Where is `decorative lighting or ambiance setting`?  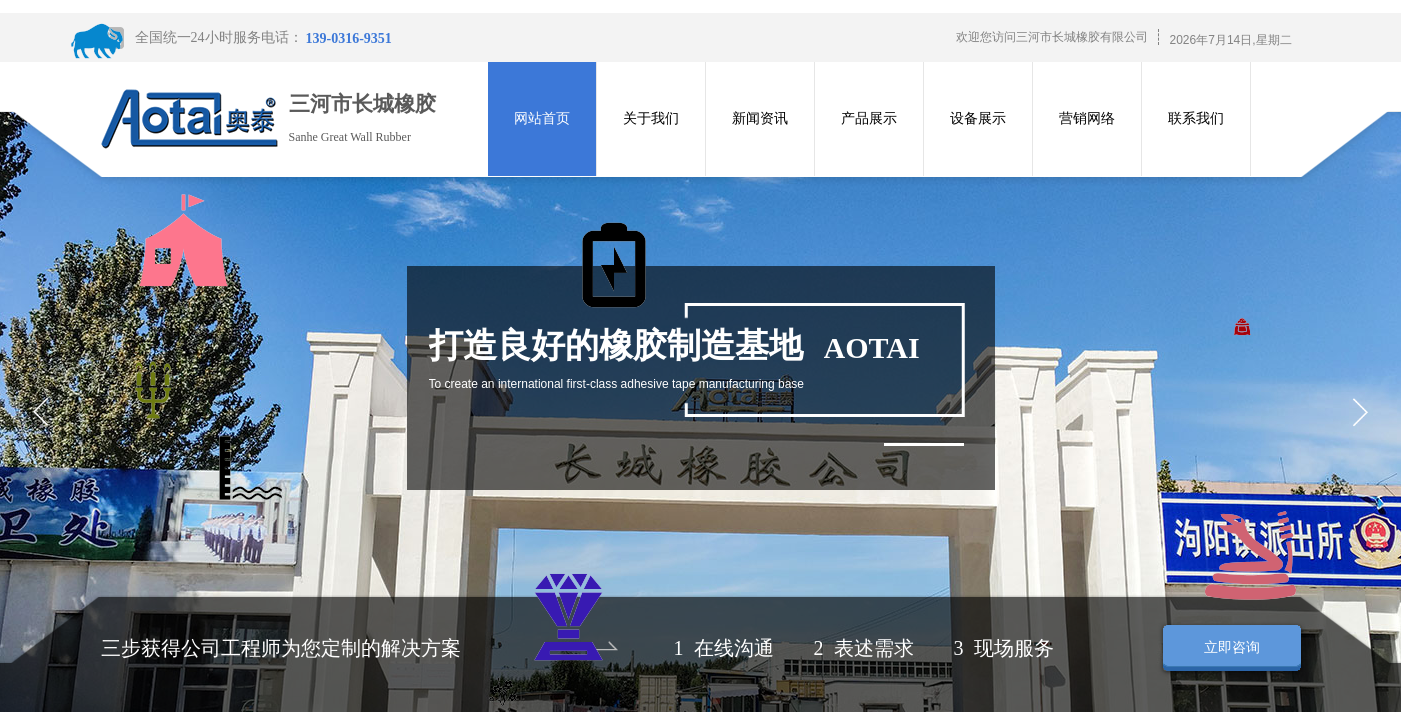 decorative lighting or ambiance setting is located at coordinates (153, 390).